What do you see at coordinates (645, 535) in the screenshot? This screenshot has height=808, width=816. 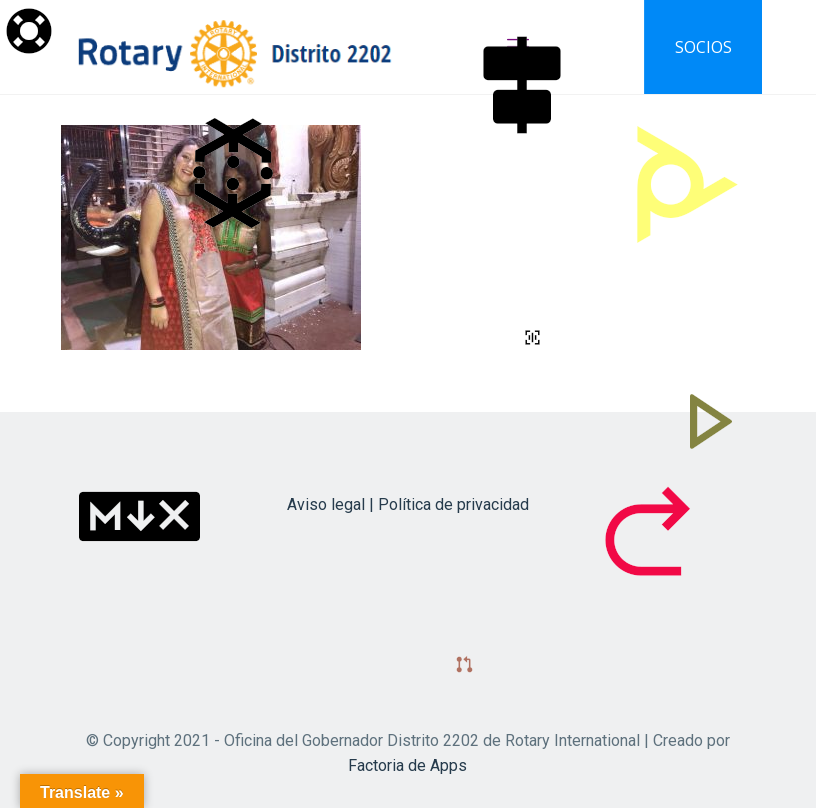 I see `redo last action` at bounding box center [645, 535].